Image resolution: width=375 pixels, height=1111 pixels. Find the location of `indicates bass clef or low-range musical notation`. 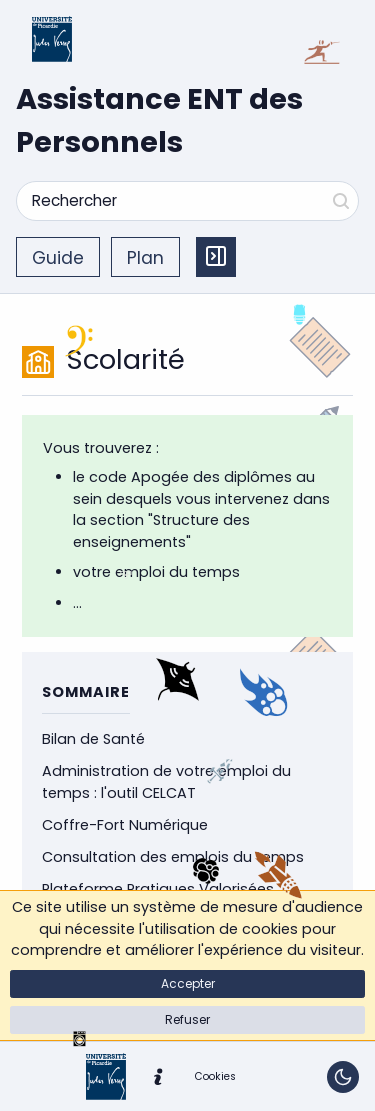

indicates bass clef or low-range musical notation is located at coordinates (79, 341).